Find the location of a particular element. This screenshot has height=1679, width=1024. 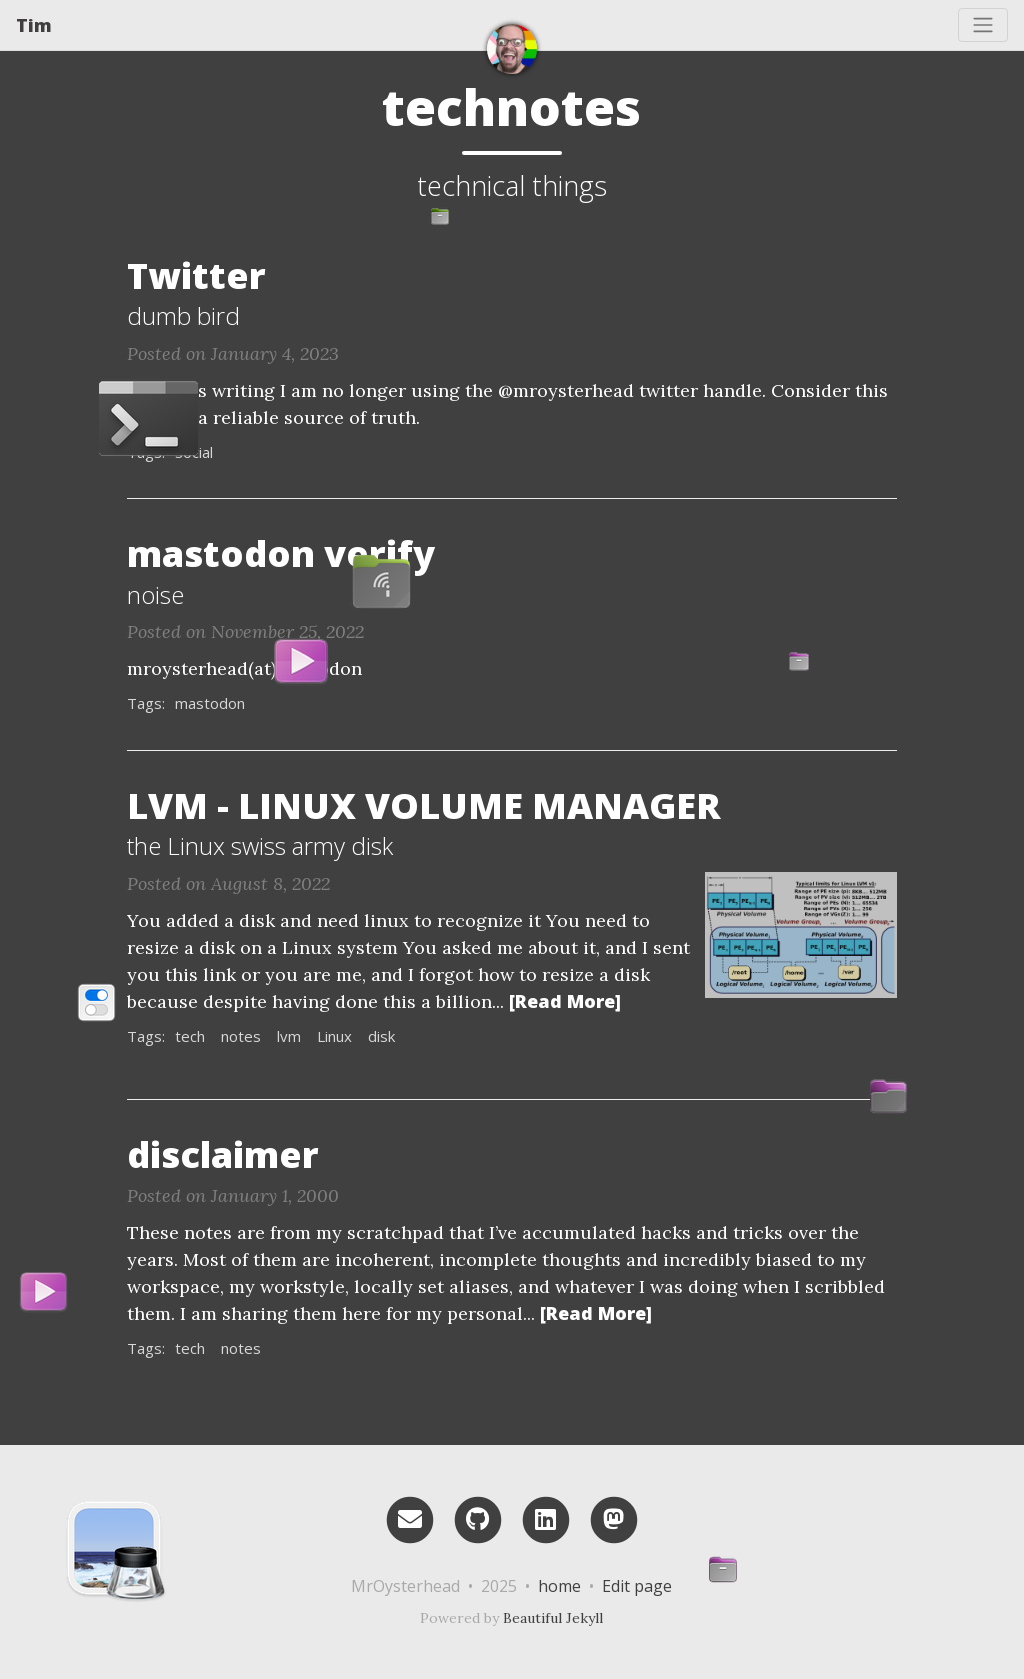

open the file manager application is located at coordinates (723, 1569).